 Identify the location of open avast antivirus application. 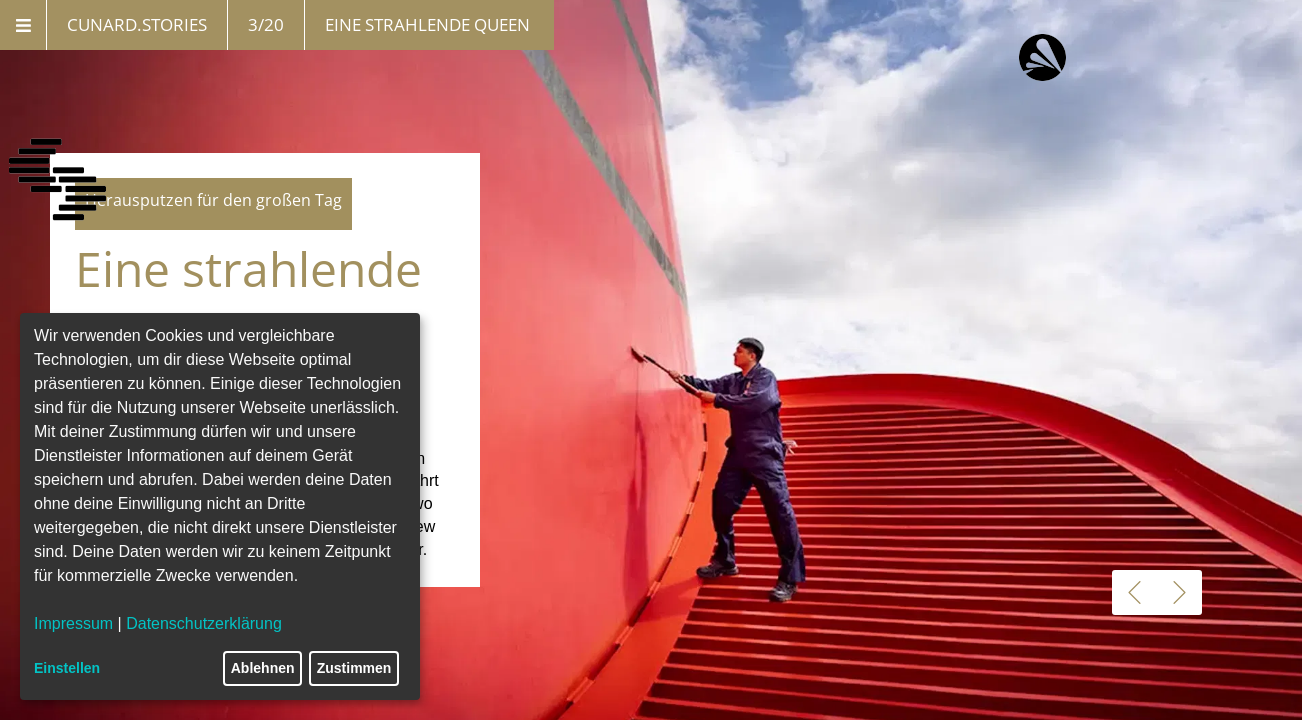
(1042, 57).